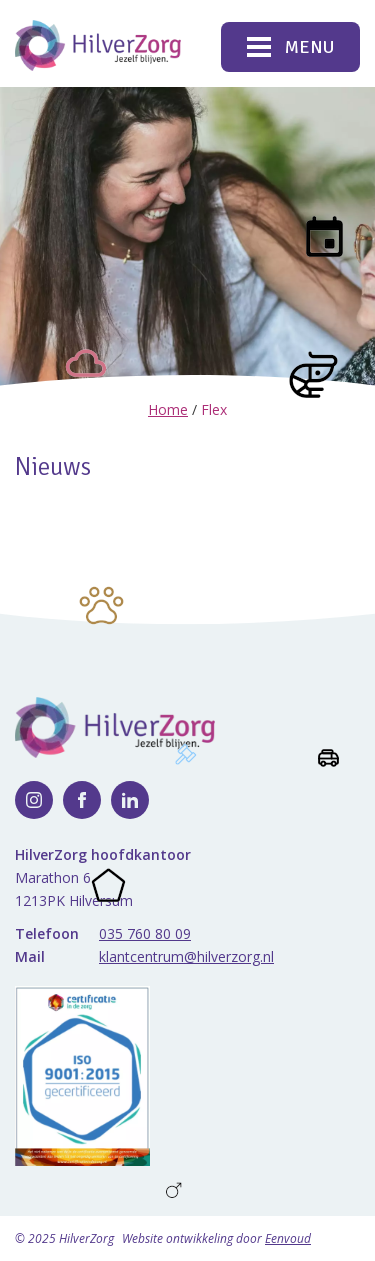 The image size is (375, 1261). I want to click on select pentagon shape tool, so click(108, 886).